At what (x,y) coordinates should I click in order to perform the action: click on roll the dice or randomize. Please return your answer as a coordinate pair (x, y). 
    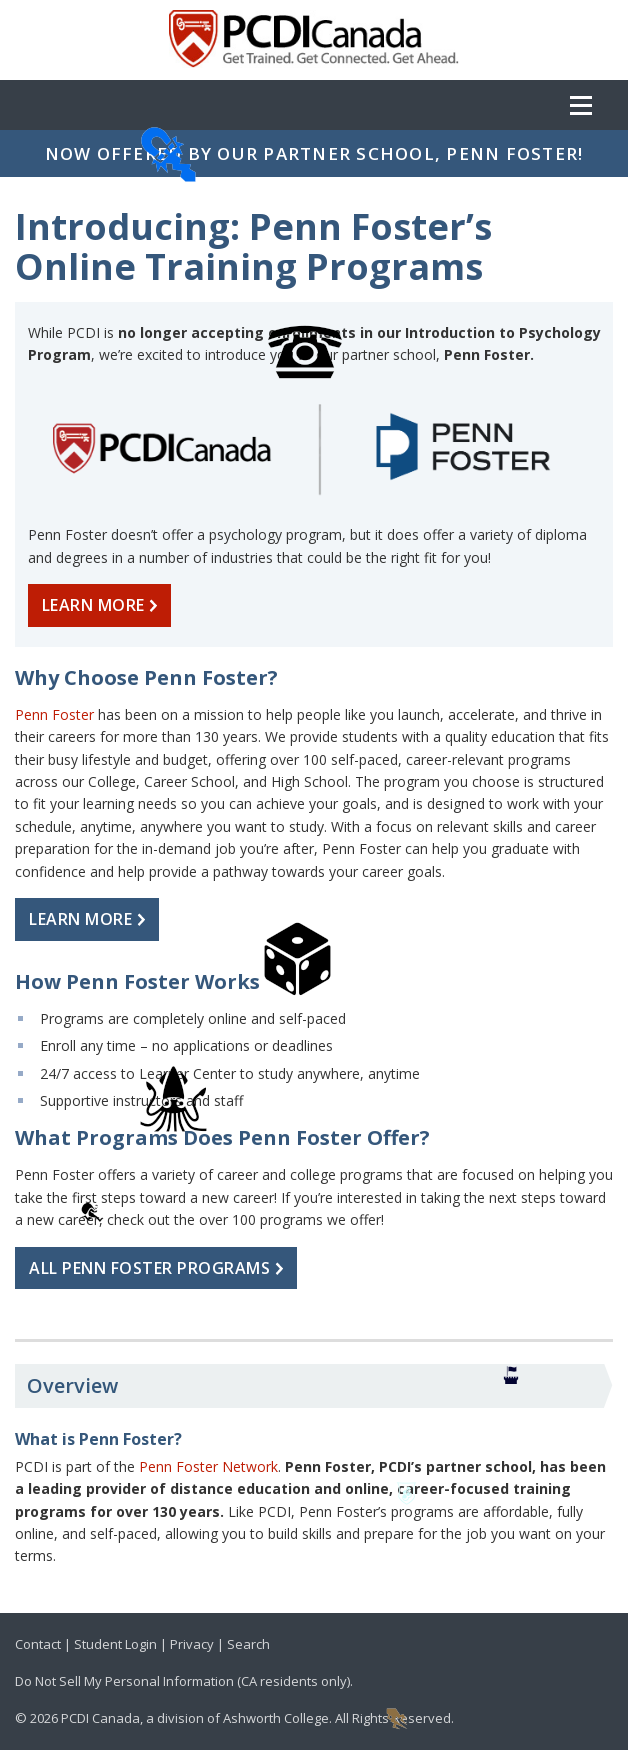
    Looking at the image, I should click on (297, 959).